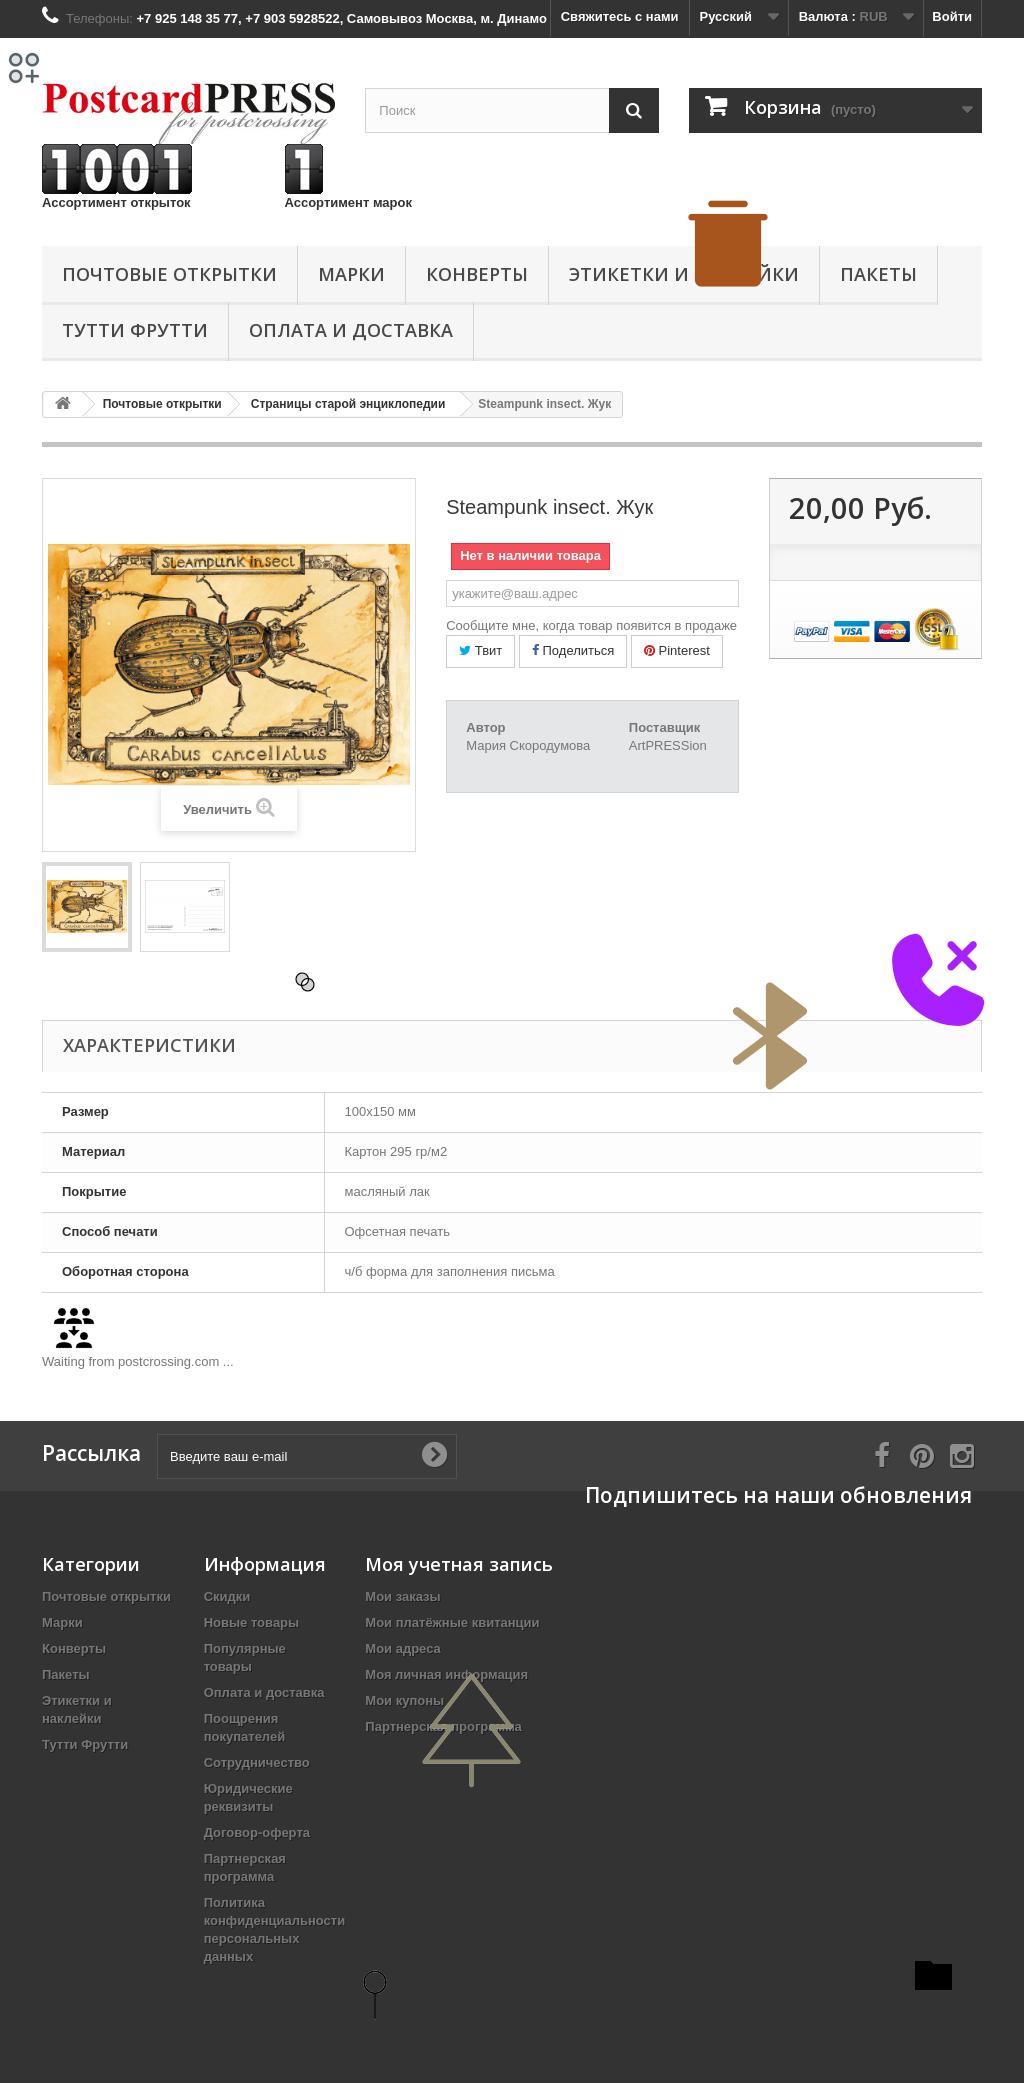  I want to click on reduce capacity or limit group size, so click(74, 1328).